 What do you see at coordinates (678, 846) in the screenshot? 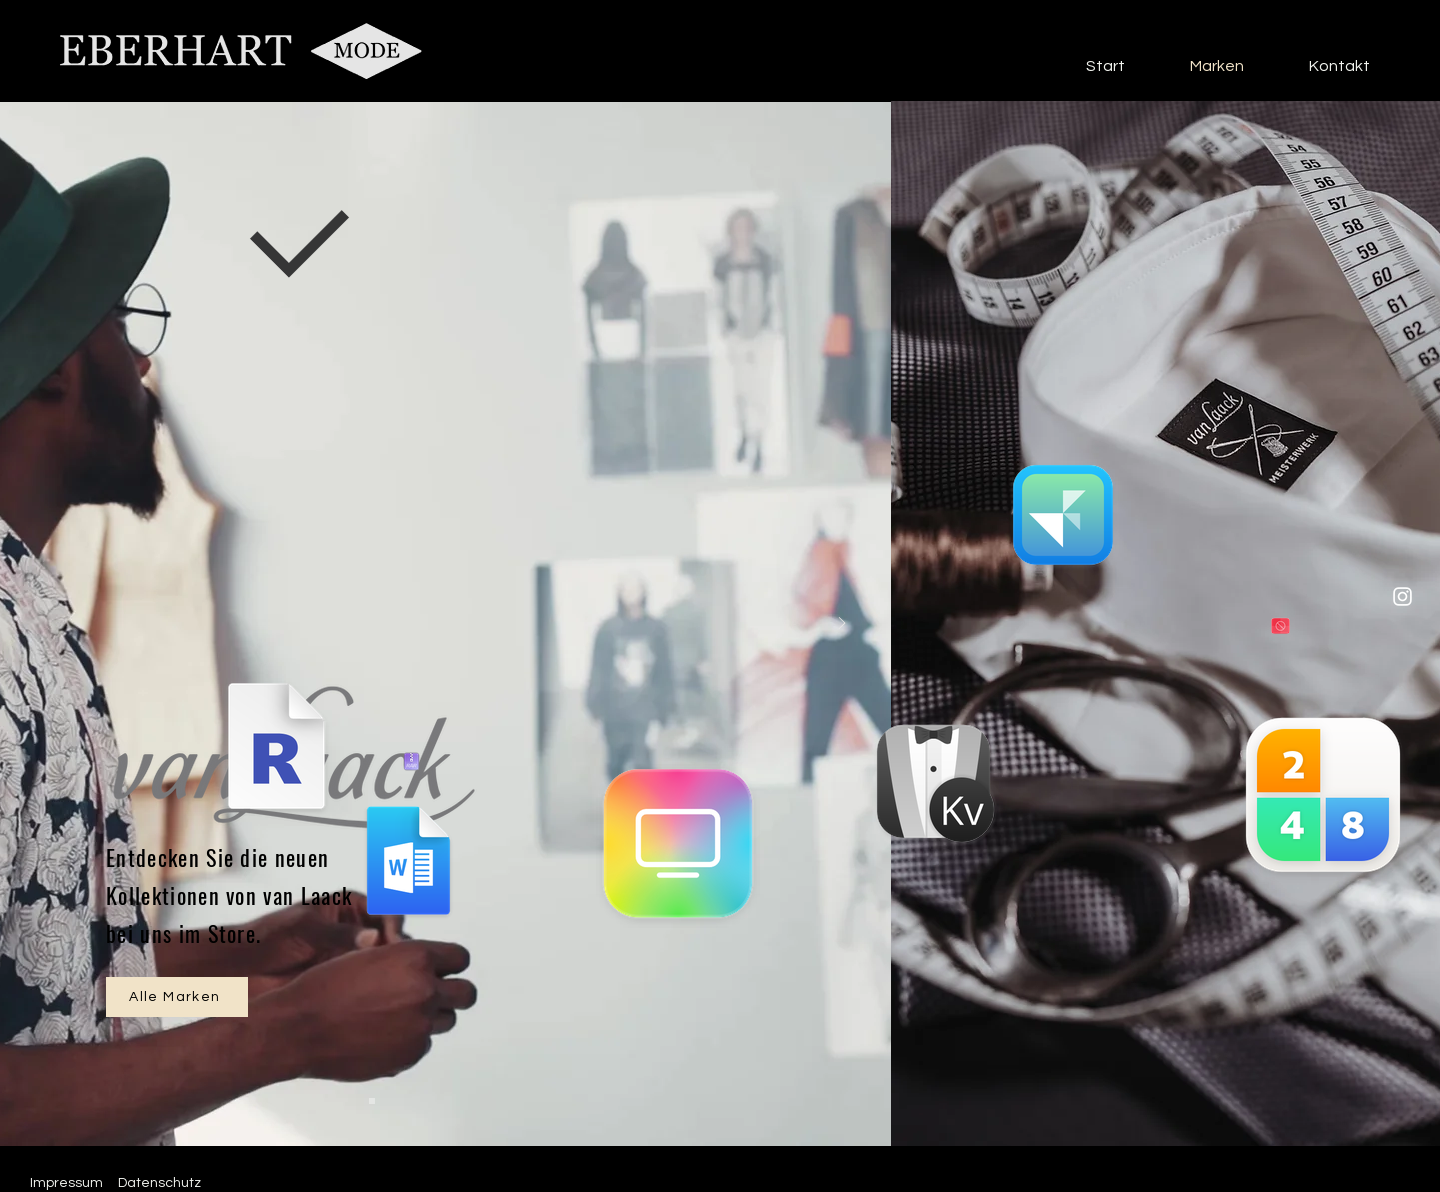
I see `open display color preferences` at bounding box center [678, 846].